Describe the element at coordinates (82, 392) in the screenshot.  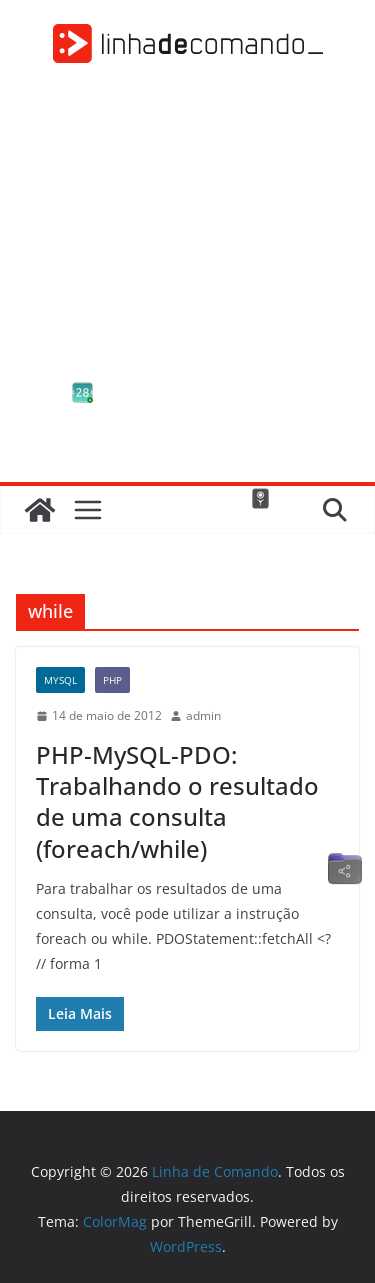
I see `create a new calendar appointment` at that location.